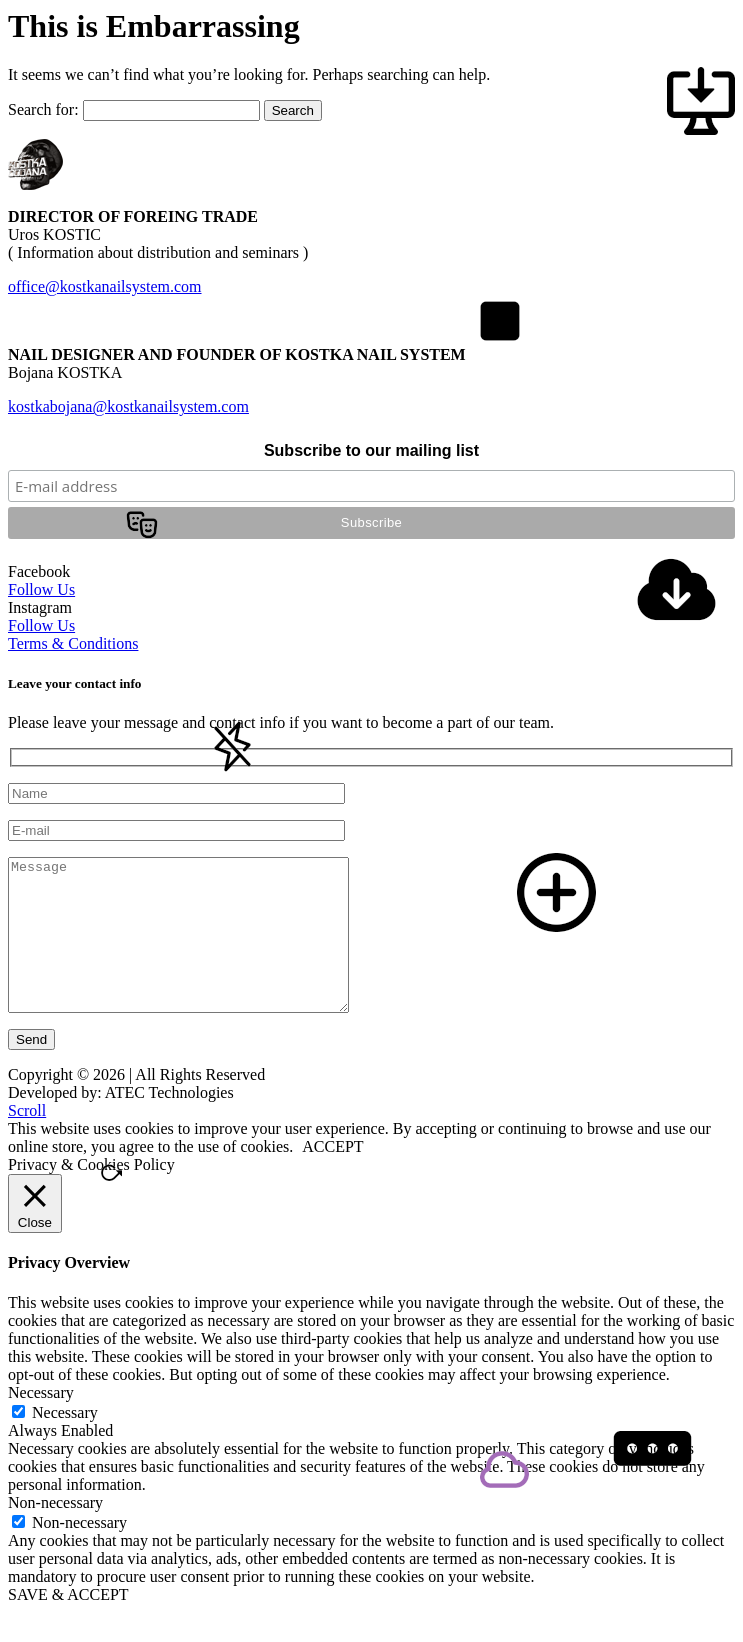 This screenshot has height=1642, width=743. Describe the element at coordinates (504, 1469) in the screenshot. I see `cloud storage or sync status` at that location.